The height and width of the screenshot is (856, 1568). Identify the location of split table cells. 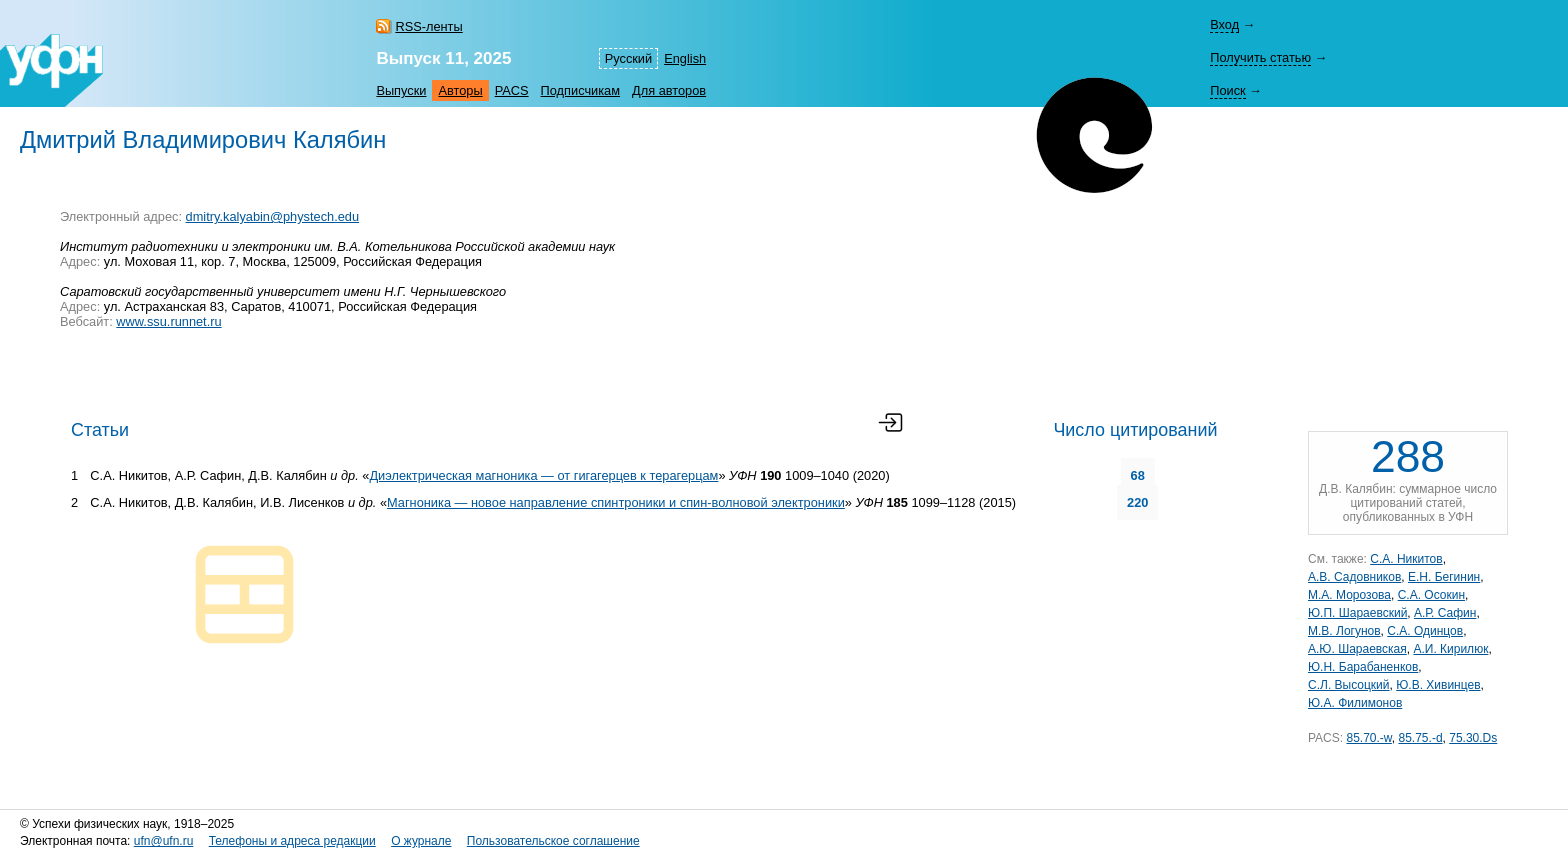
(244, 594).